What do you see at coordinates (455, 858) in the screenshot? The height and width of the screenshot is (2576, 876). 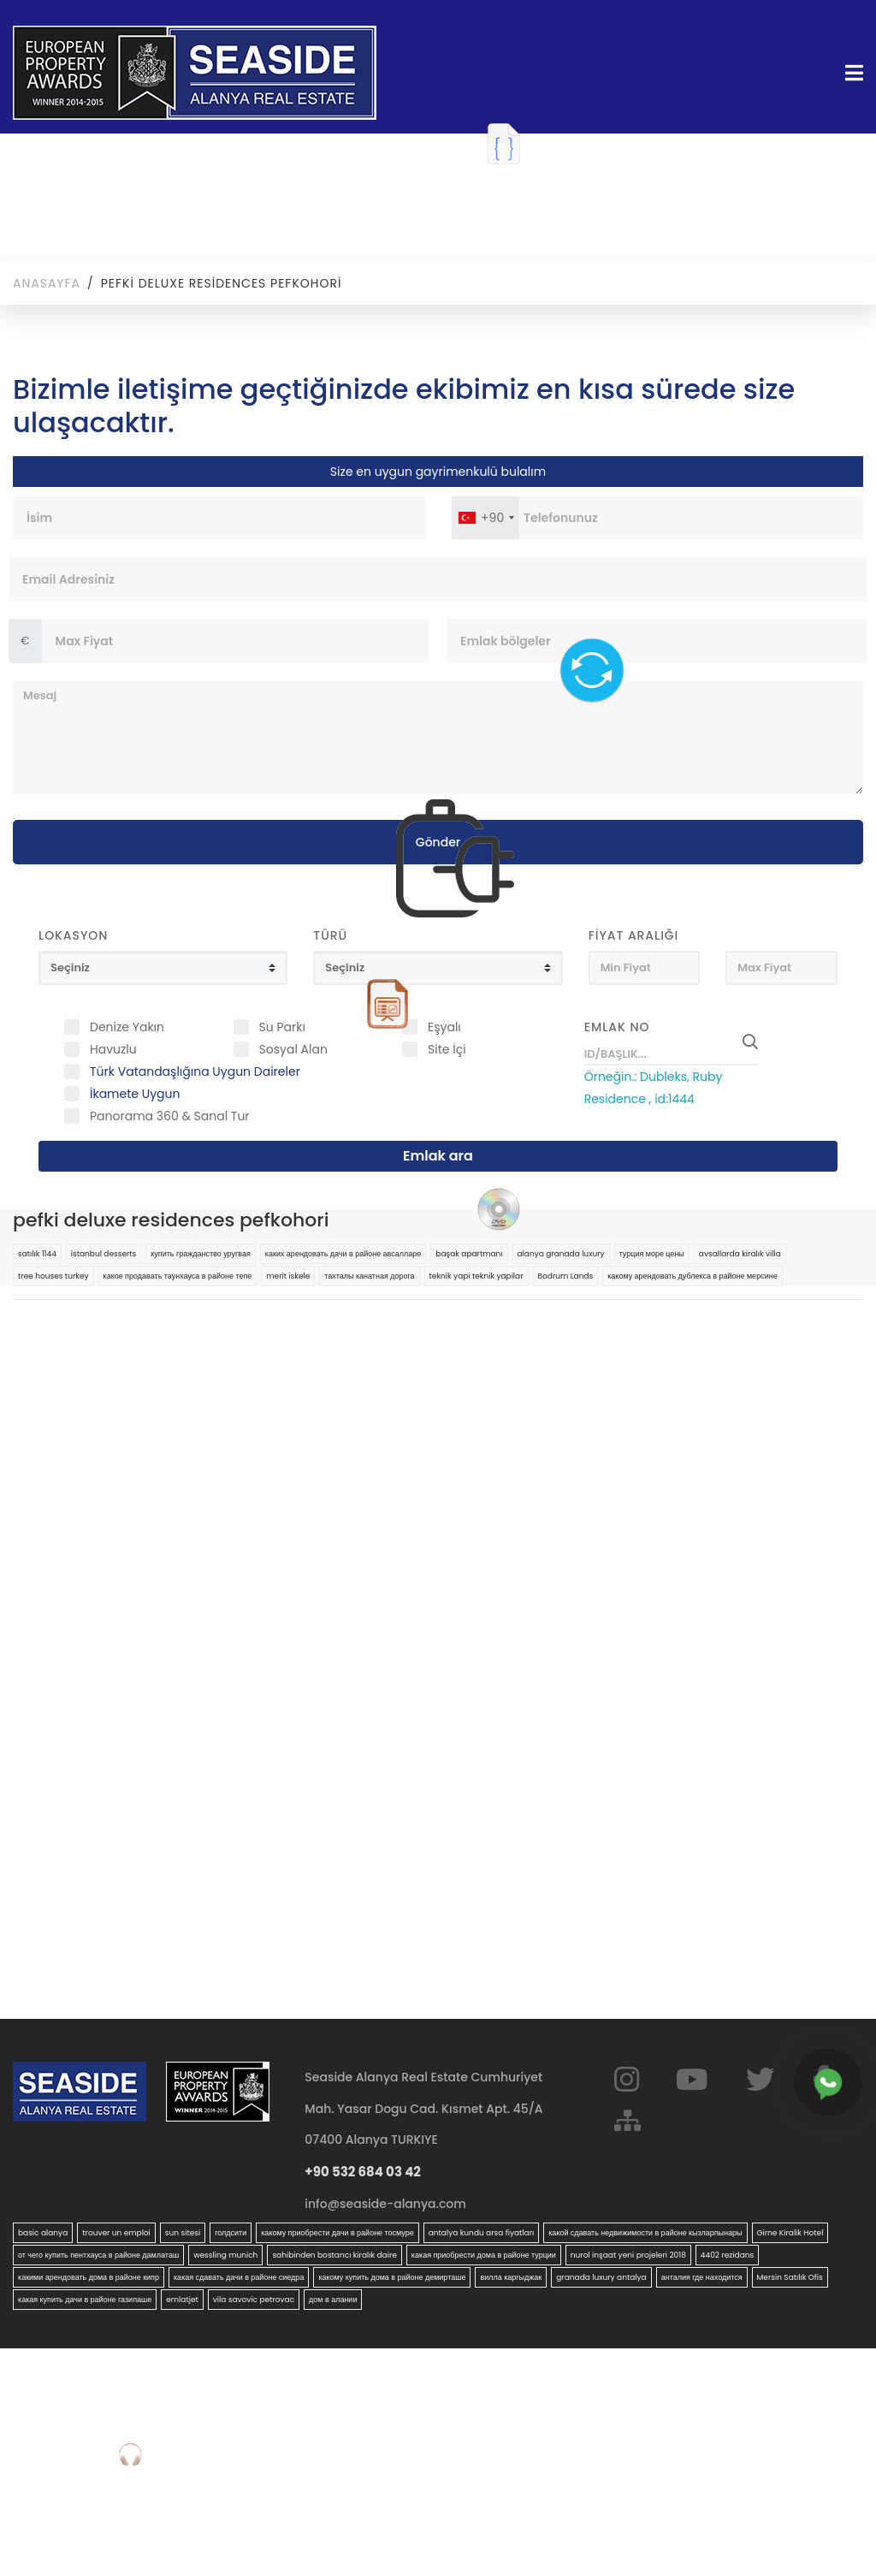 I see `access power and battery settings` at bounding box center [455, 858].